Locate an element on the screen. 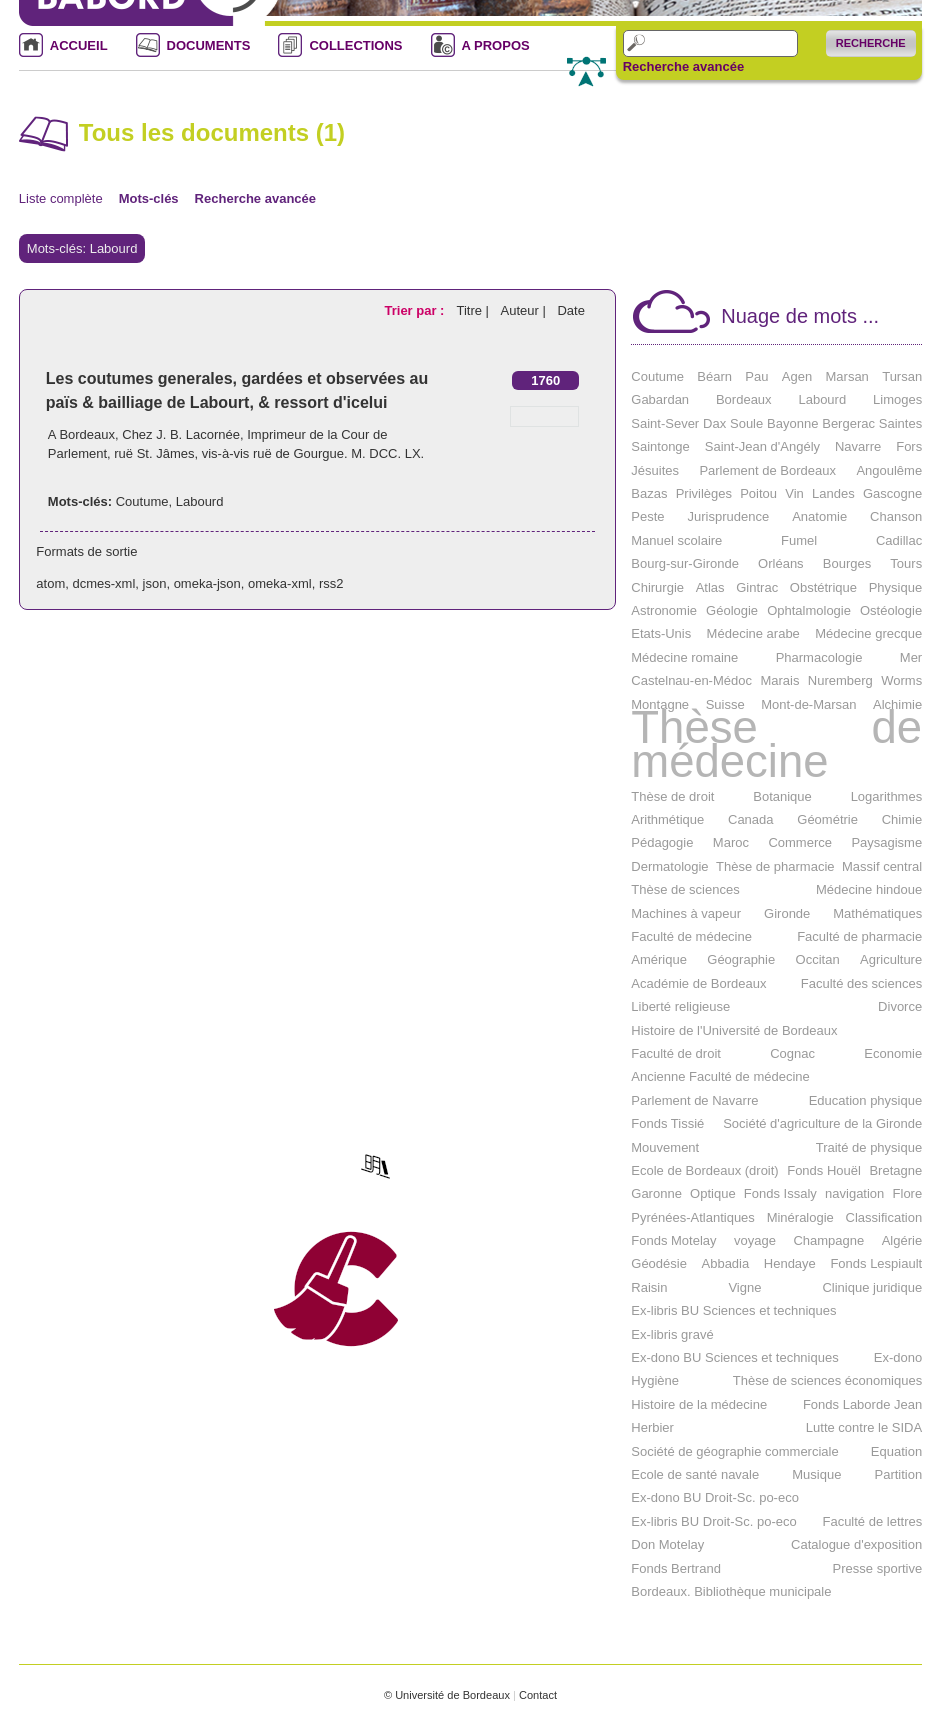  SVGtrace logo is located at coordinates (586, 71).